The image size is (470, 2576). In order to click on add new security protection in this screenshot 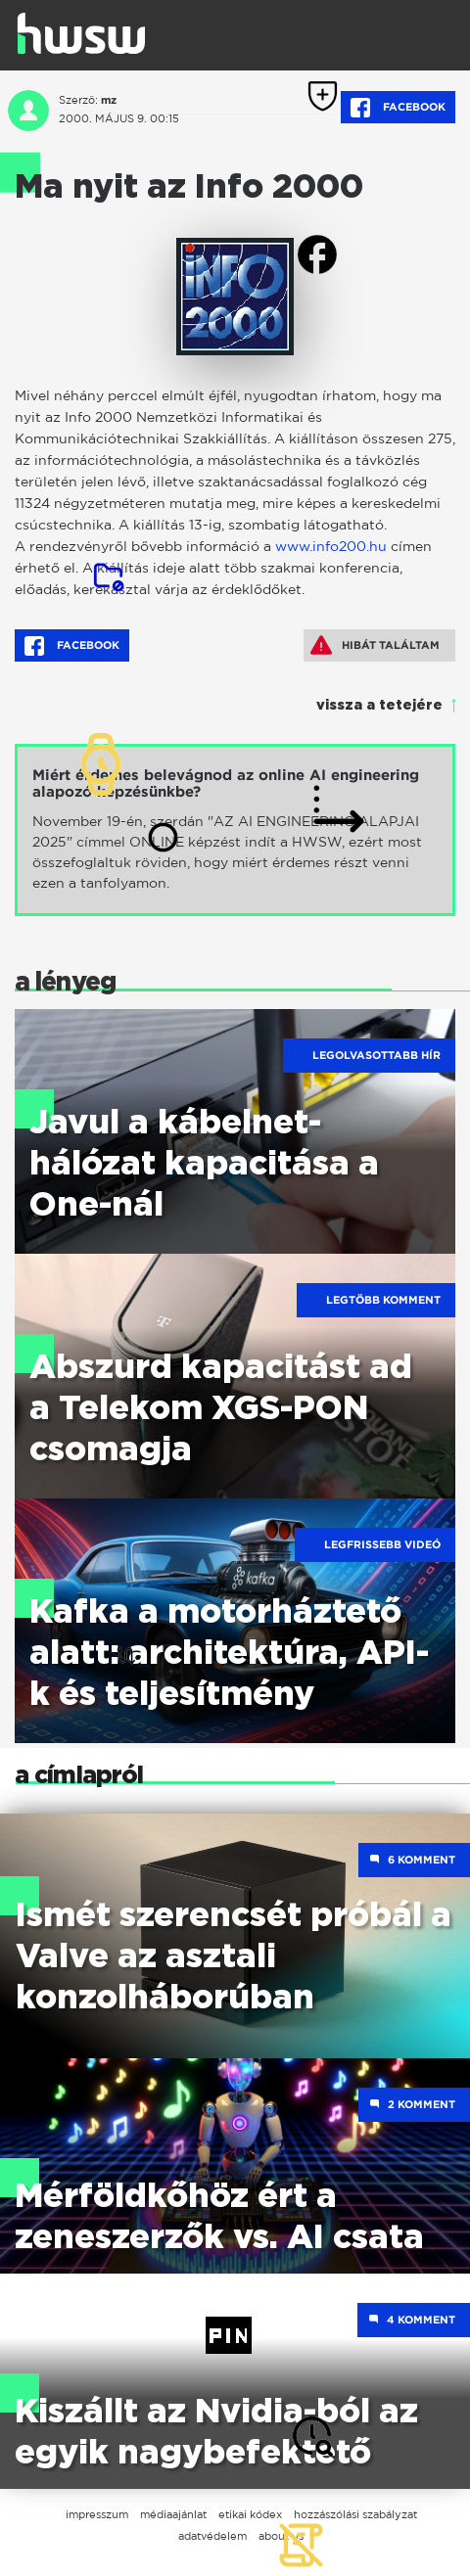, I will do `click(322, 94)`.